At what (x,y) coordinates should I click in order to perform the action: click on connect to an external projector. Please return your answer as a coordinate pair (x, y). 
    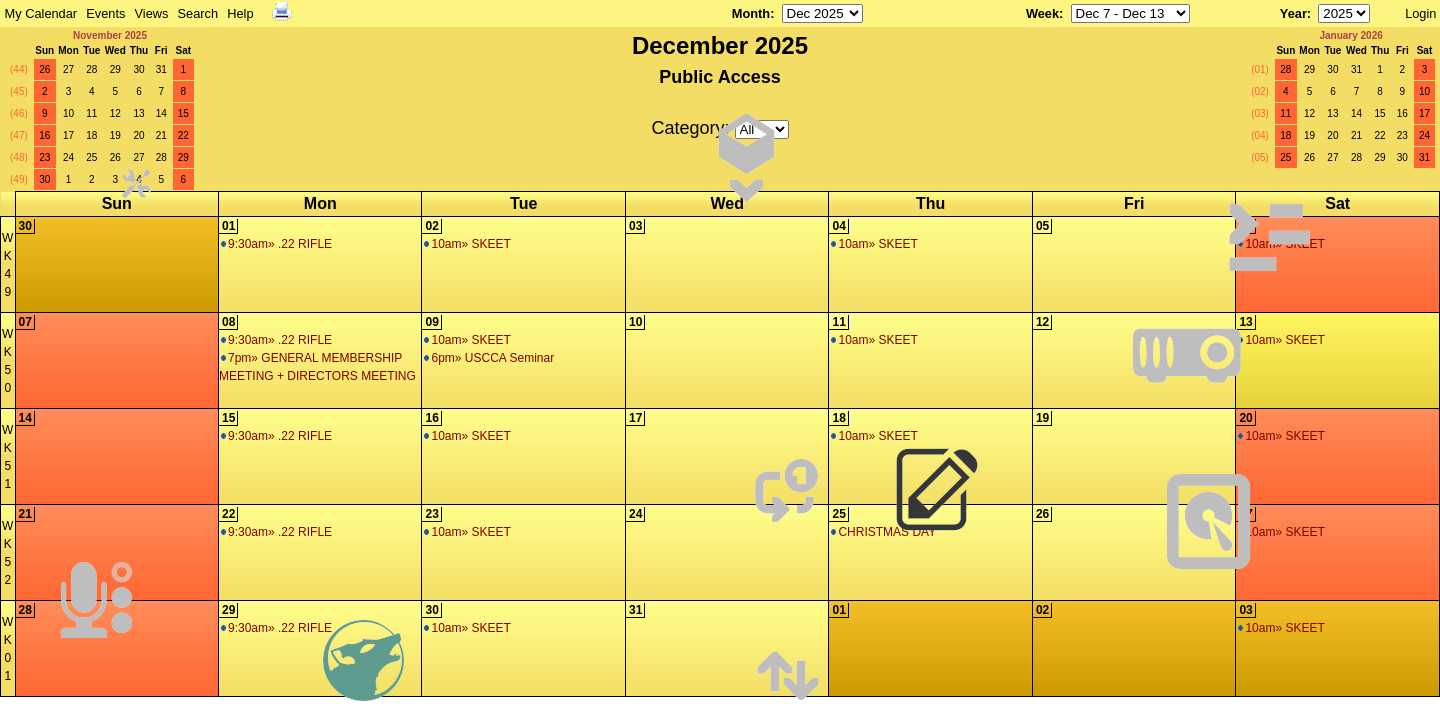
    Looking at the image, I should click on (1187, 349).